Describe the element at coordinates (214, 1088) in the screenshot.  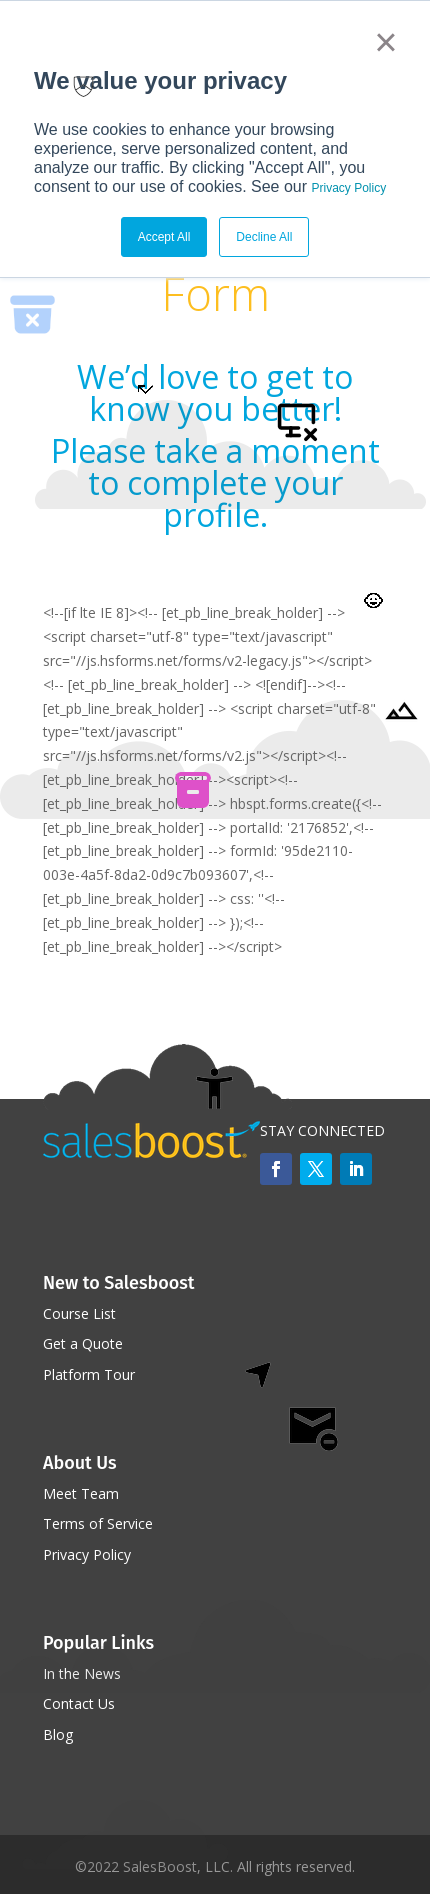
I see `access accessibility settings` at that location.